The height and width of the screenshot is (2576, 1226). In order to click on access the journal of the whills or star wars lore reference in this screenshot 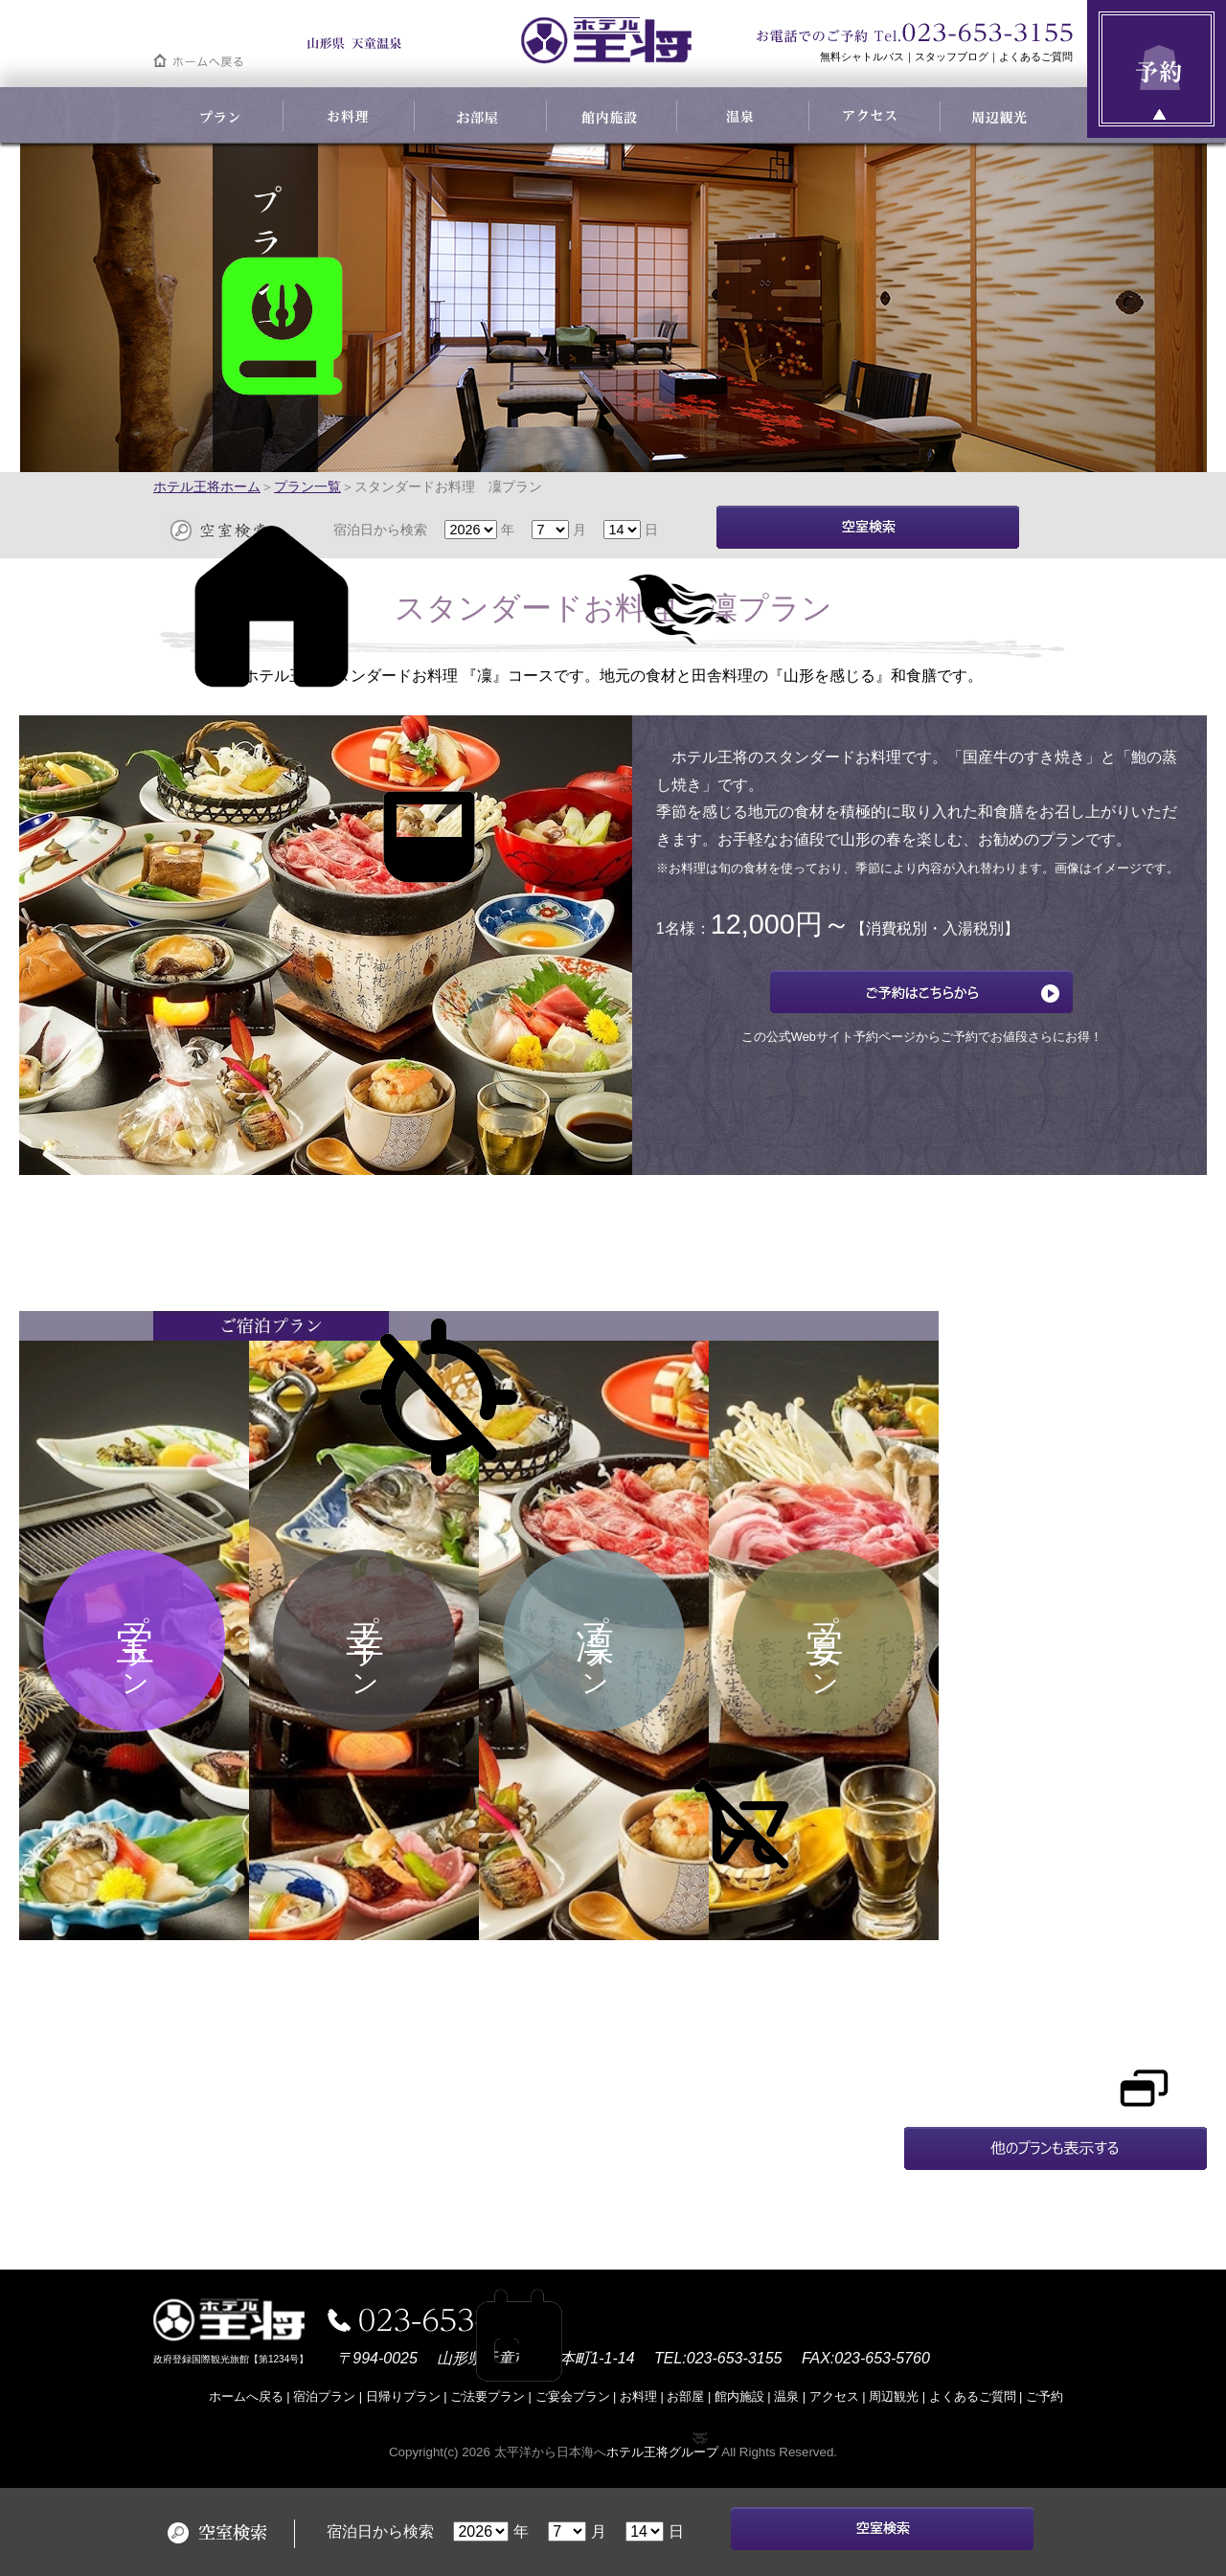, I will do `click(282, 326)`.